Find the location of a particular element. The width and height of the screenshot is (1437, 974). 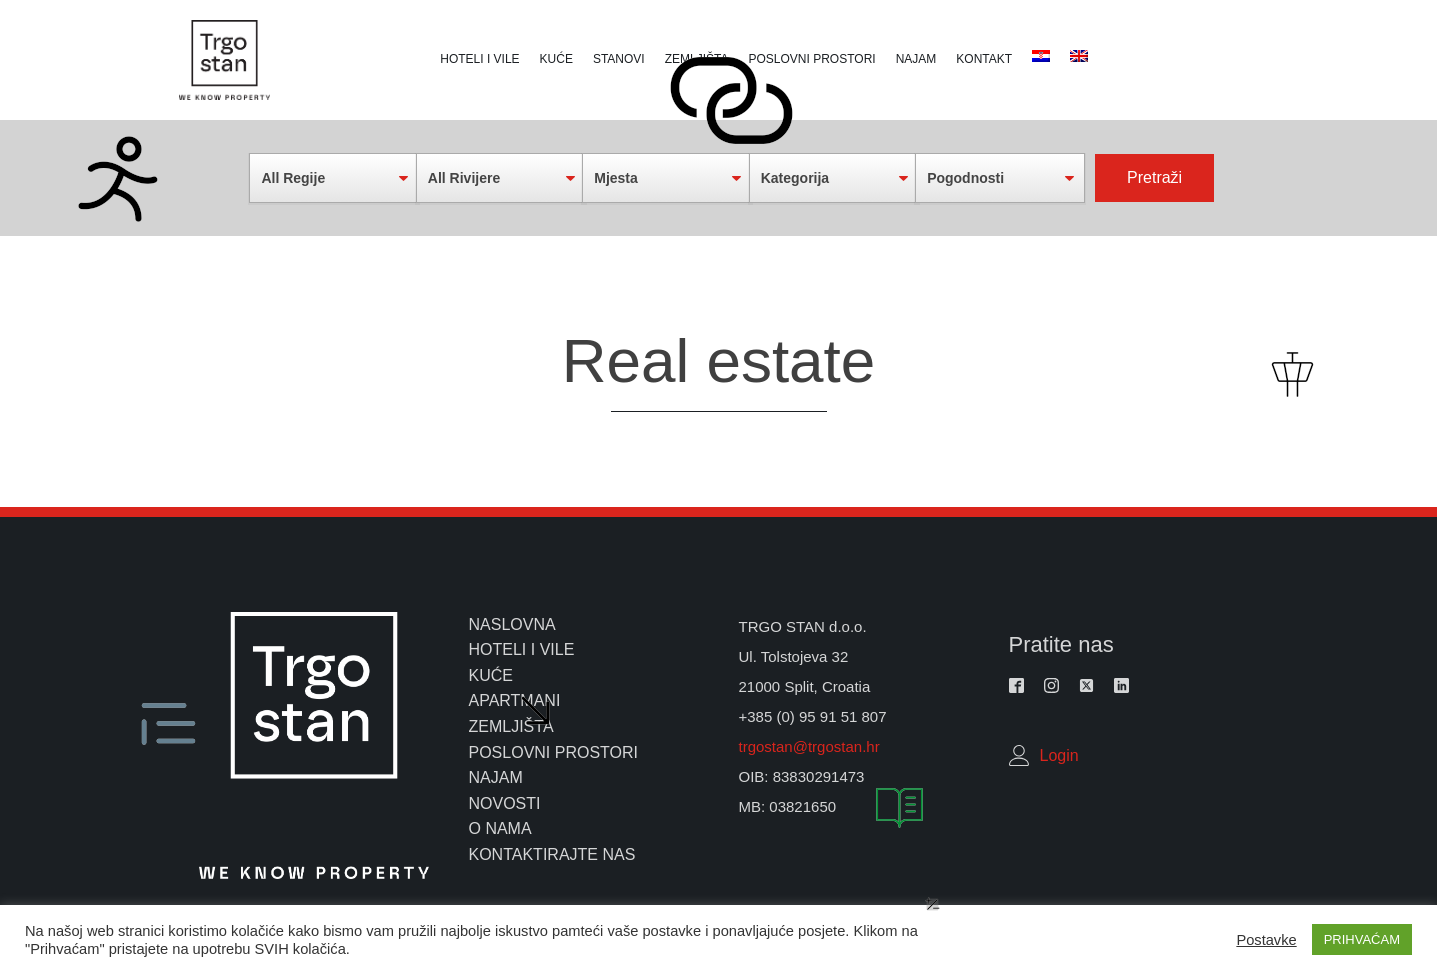

insert a block quote is located at coordinates (168, 722).